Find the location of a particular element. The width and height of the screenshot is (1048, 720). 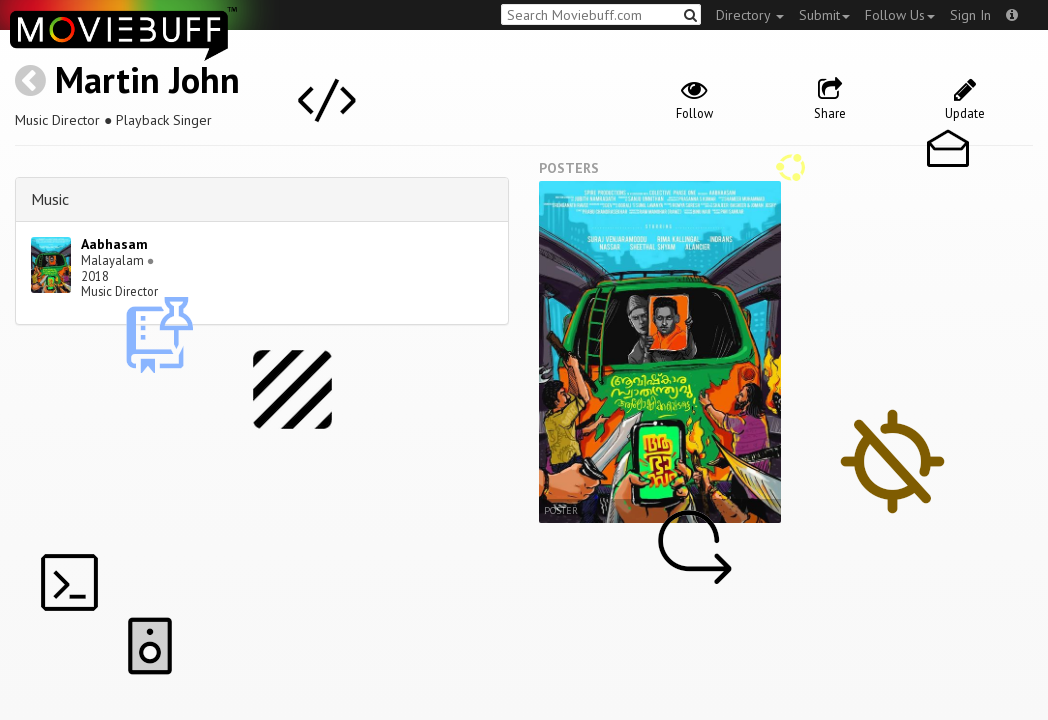

view or edit source code is located at coordinates (327, 99).